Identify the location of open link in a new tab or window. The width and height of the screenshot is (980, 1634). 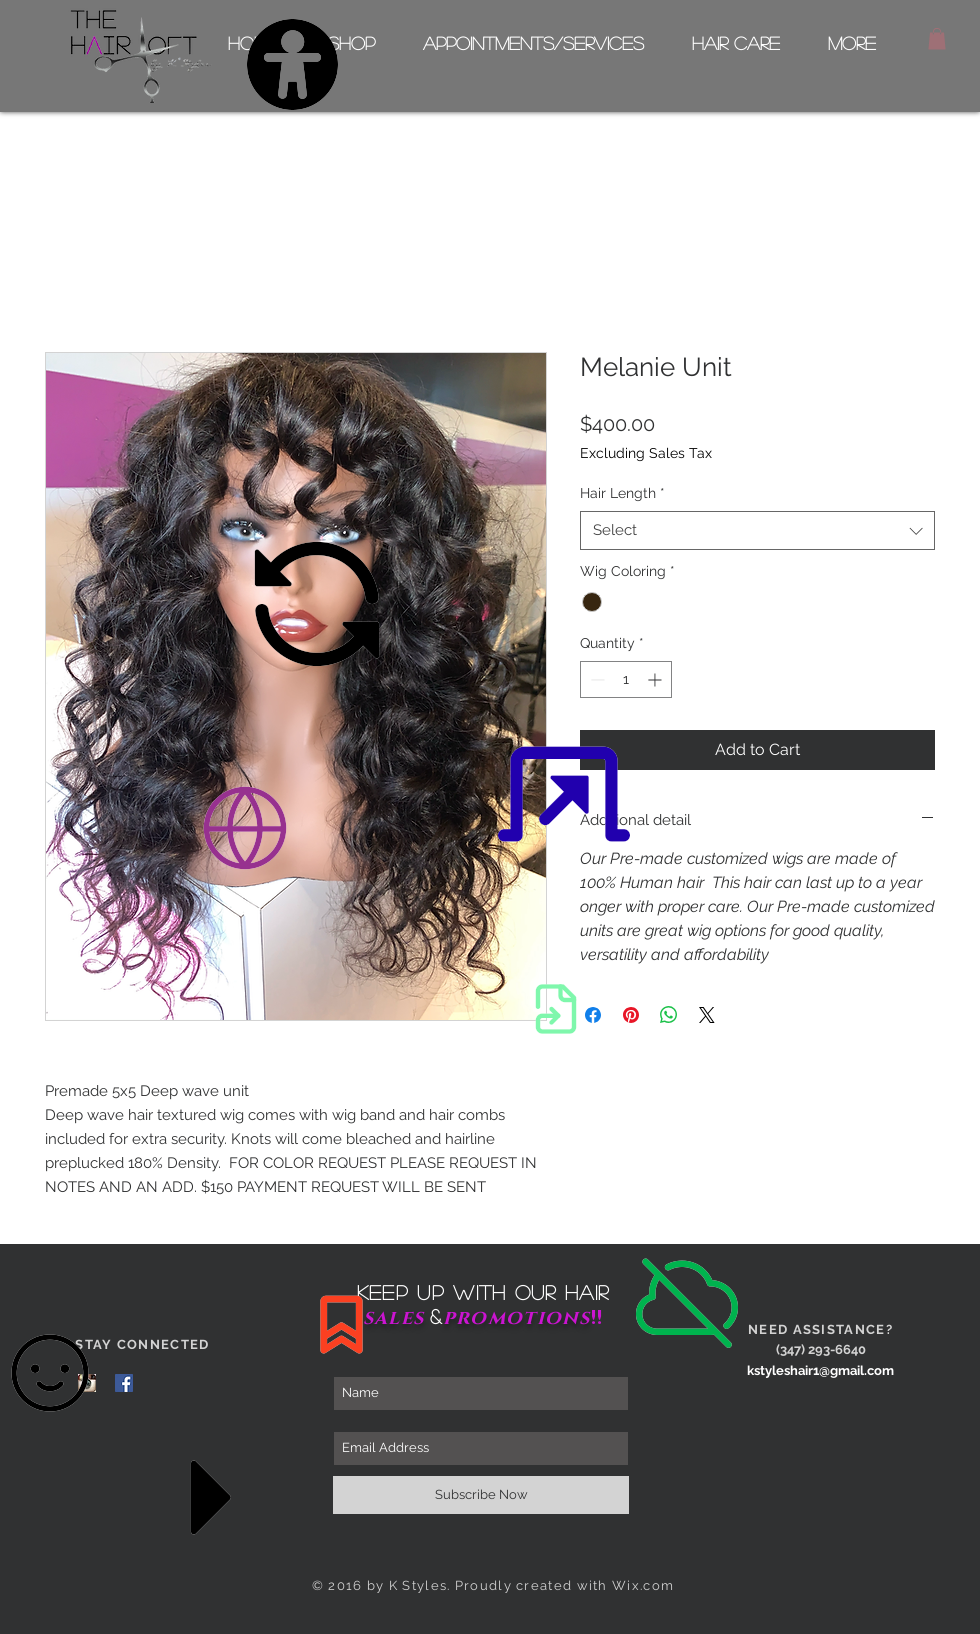
(564, 792).